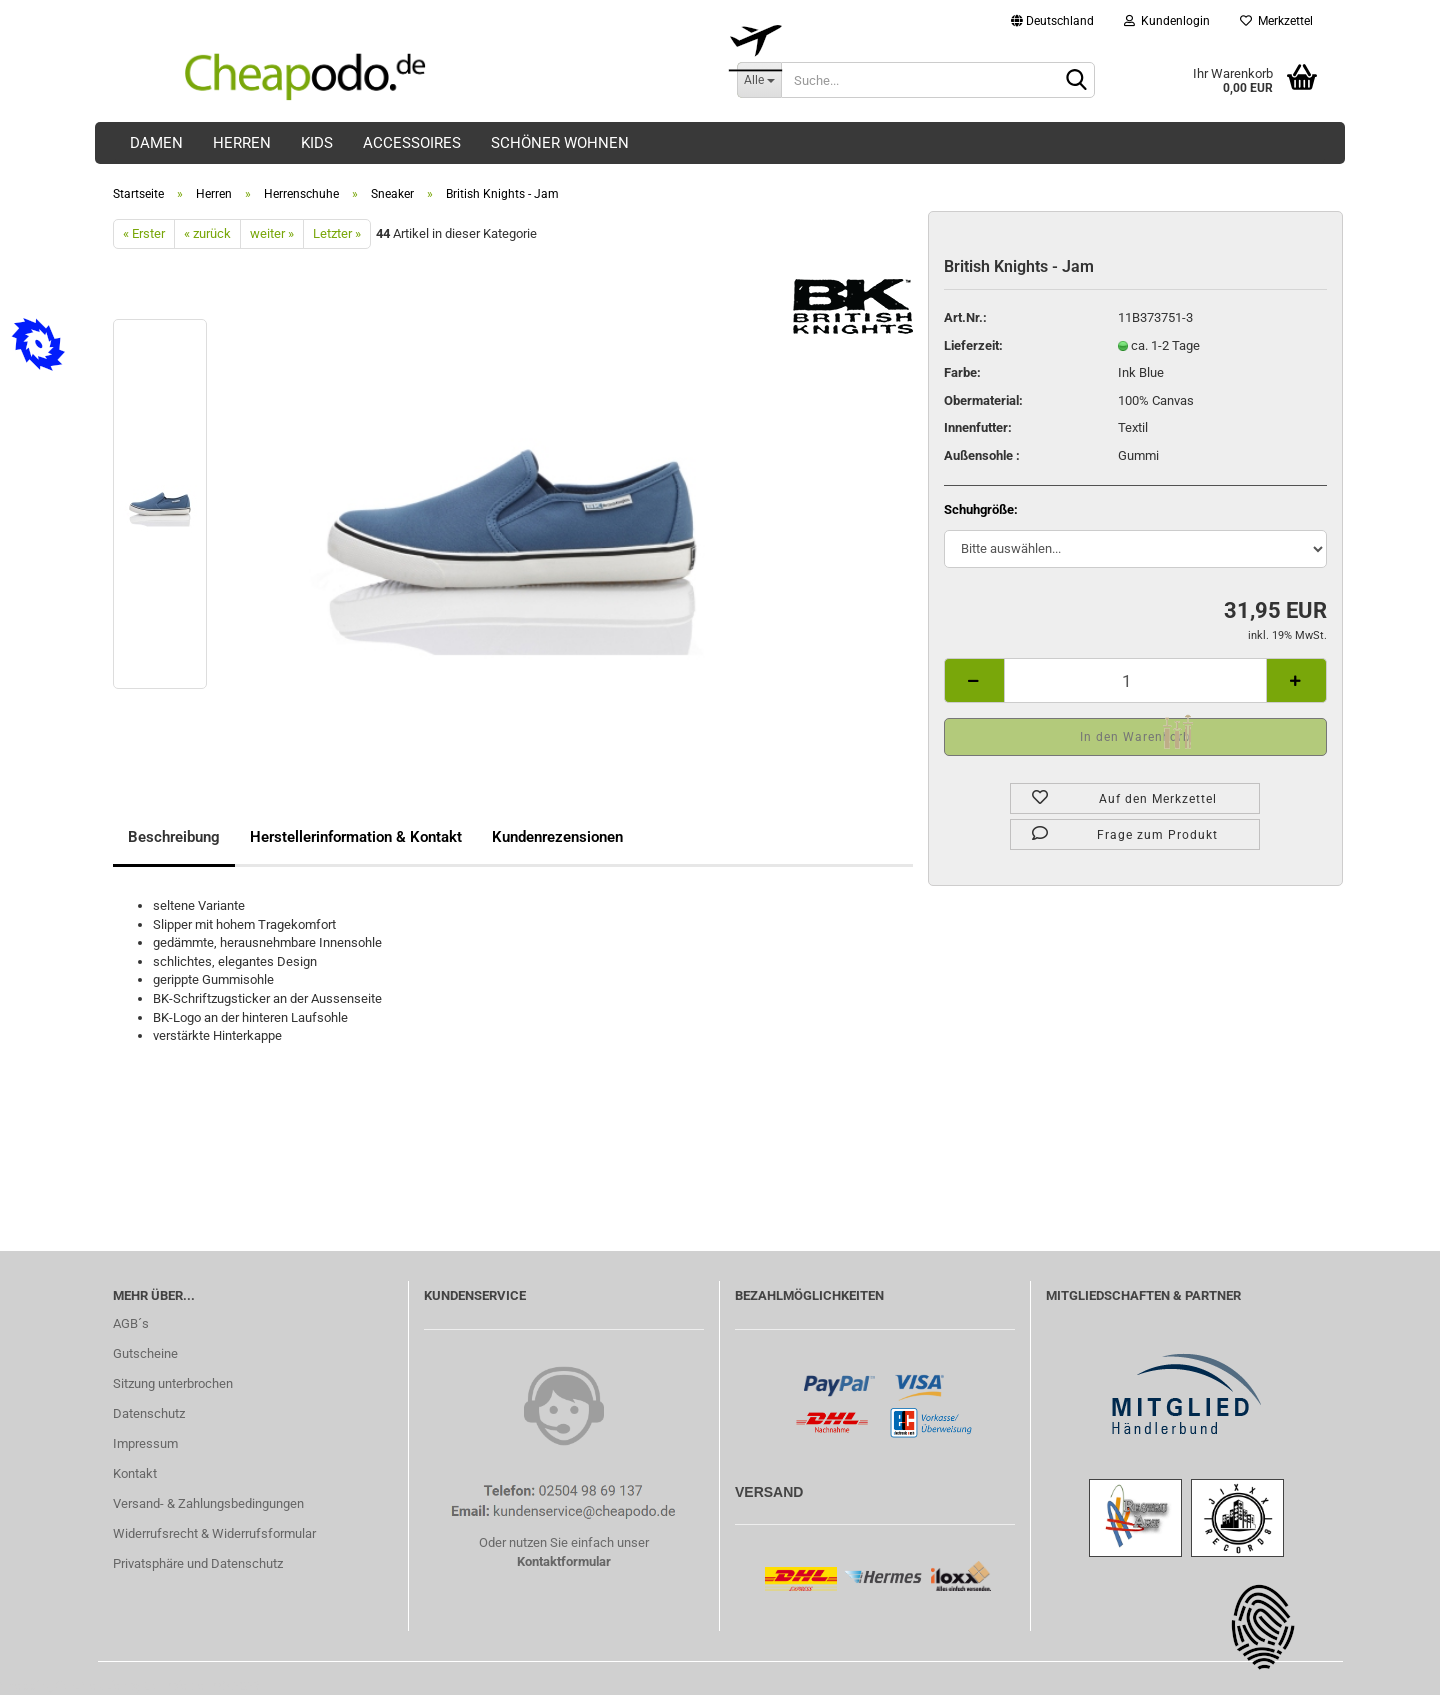 The width and height of the screenshot is (1440, 1695). Describe the element at coordinates (755, 47) in the screenshot. I see `view departing flights` at that location.